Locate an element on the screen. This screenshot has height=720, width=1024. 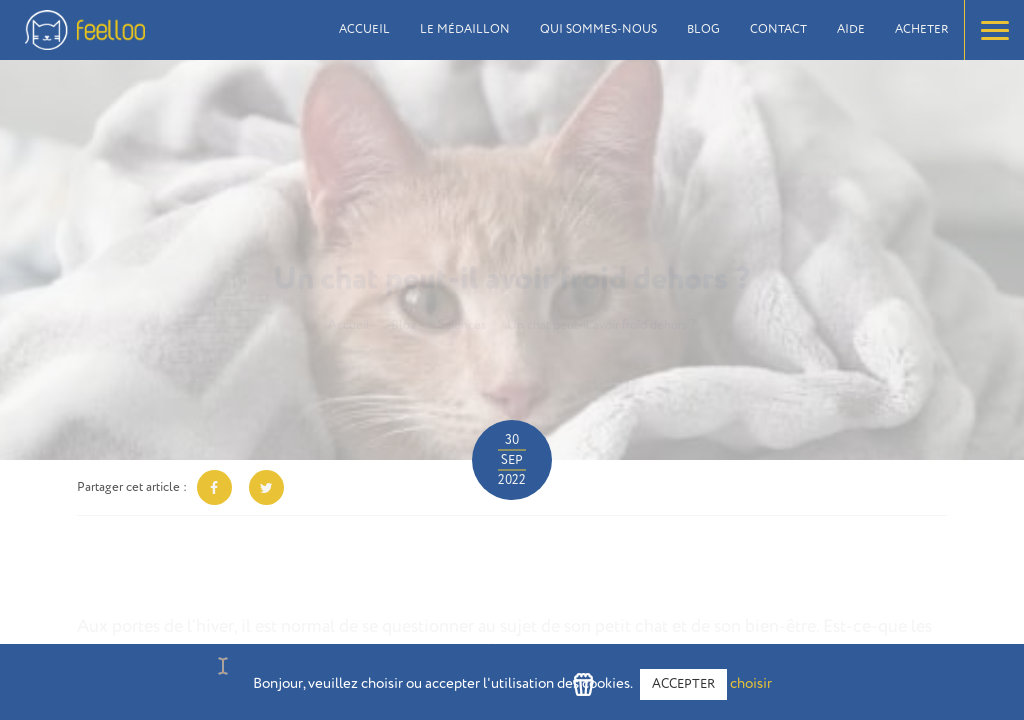
access movies or entertainment content is located at coordinates (583, 684).